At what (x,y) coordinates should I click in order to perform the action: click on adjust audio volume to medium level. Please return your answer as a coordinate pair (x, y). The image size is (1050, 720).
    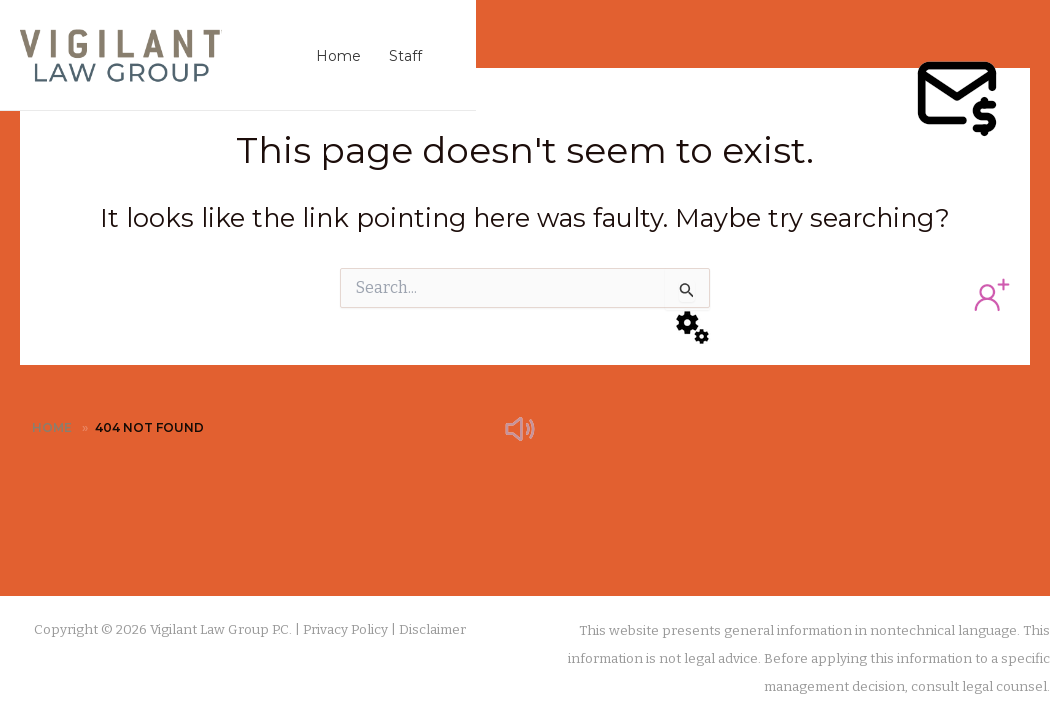
    Looking at the image, I should click on (520, 429).